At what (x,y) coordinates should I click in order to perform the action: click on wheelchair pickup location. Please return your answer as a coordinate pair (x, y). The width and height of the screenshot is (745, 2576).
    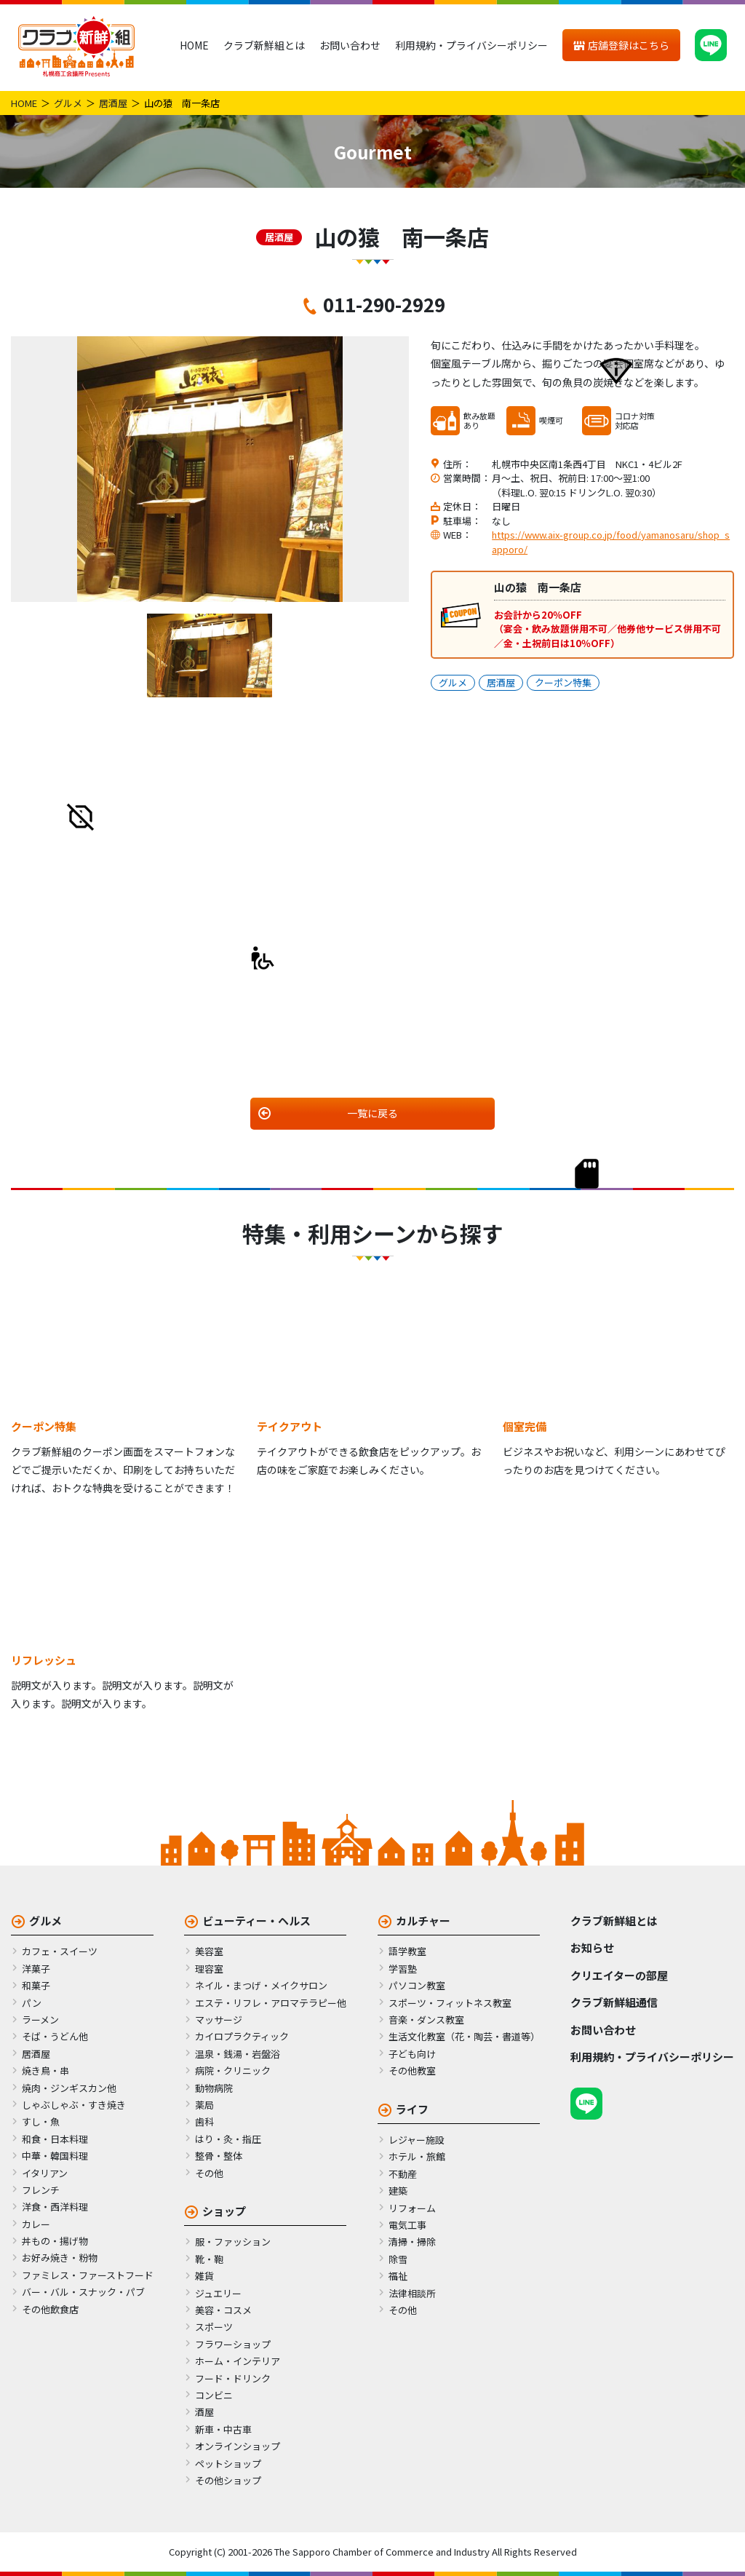
    Looking at the image, I should click on (262, 958).